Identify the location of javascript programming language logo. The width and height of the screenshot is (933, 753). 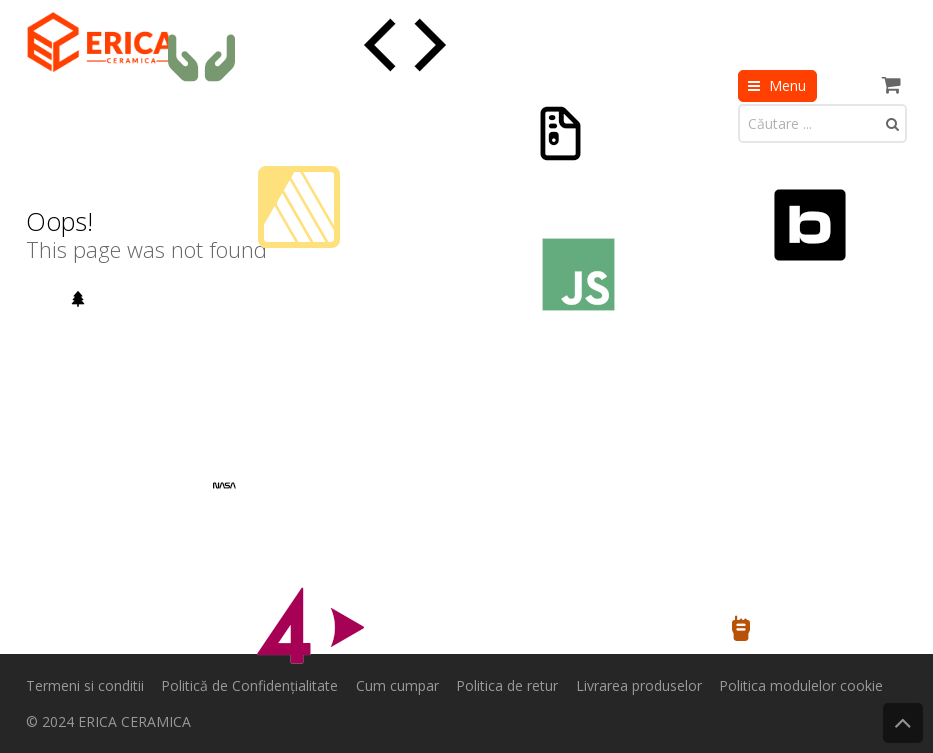
(578, 274).